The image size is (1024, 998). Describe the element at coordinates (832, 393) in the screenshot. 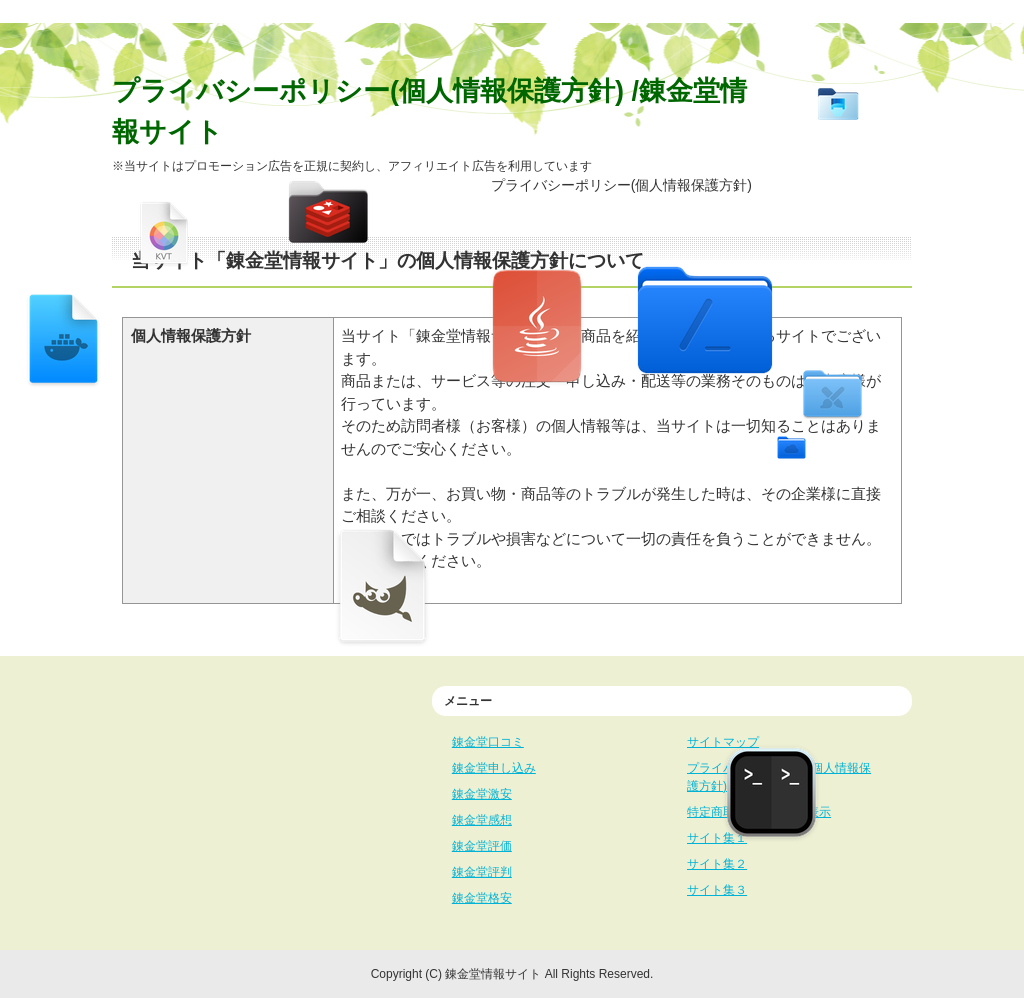

I see `open graphics or design files folder` at that location.